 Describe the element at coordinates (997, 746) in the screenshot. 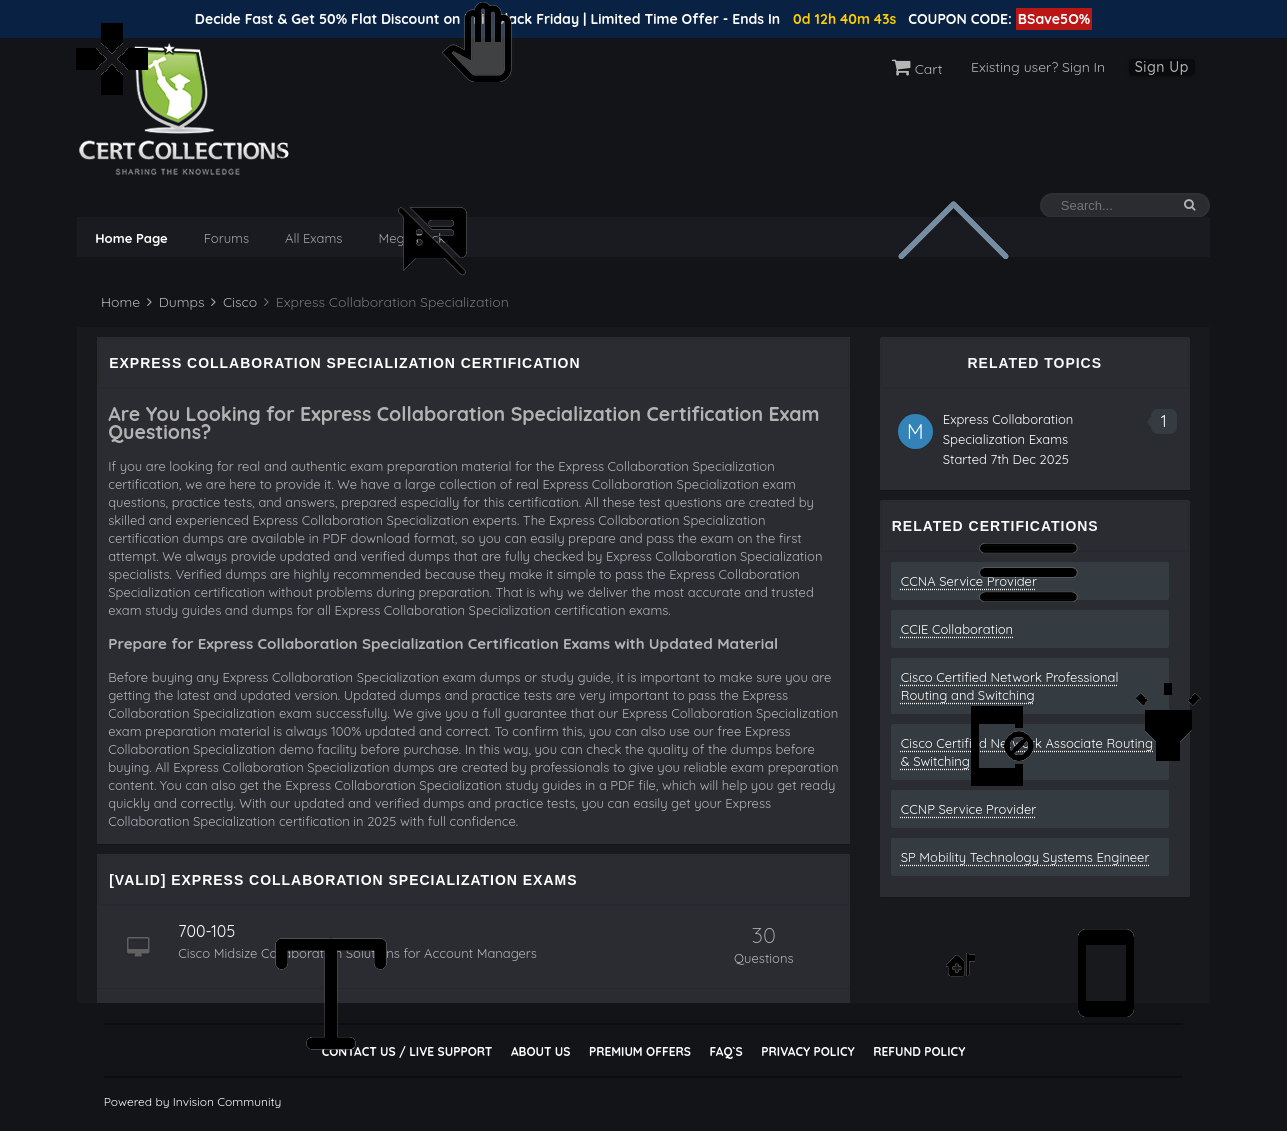

I see `block or restrict an app` at that location.